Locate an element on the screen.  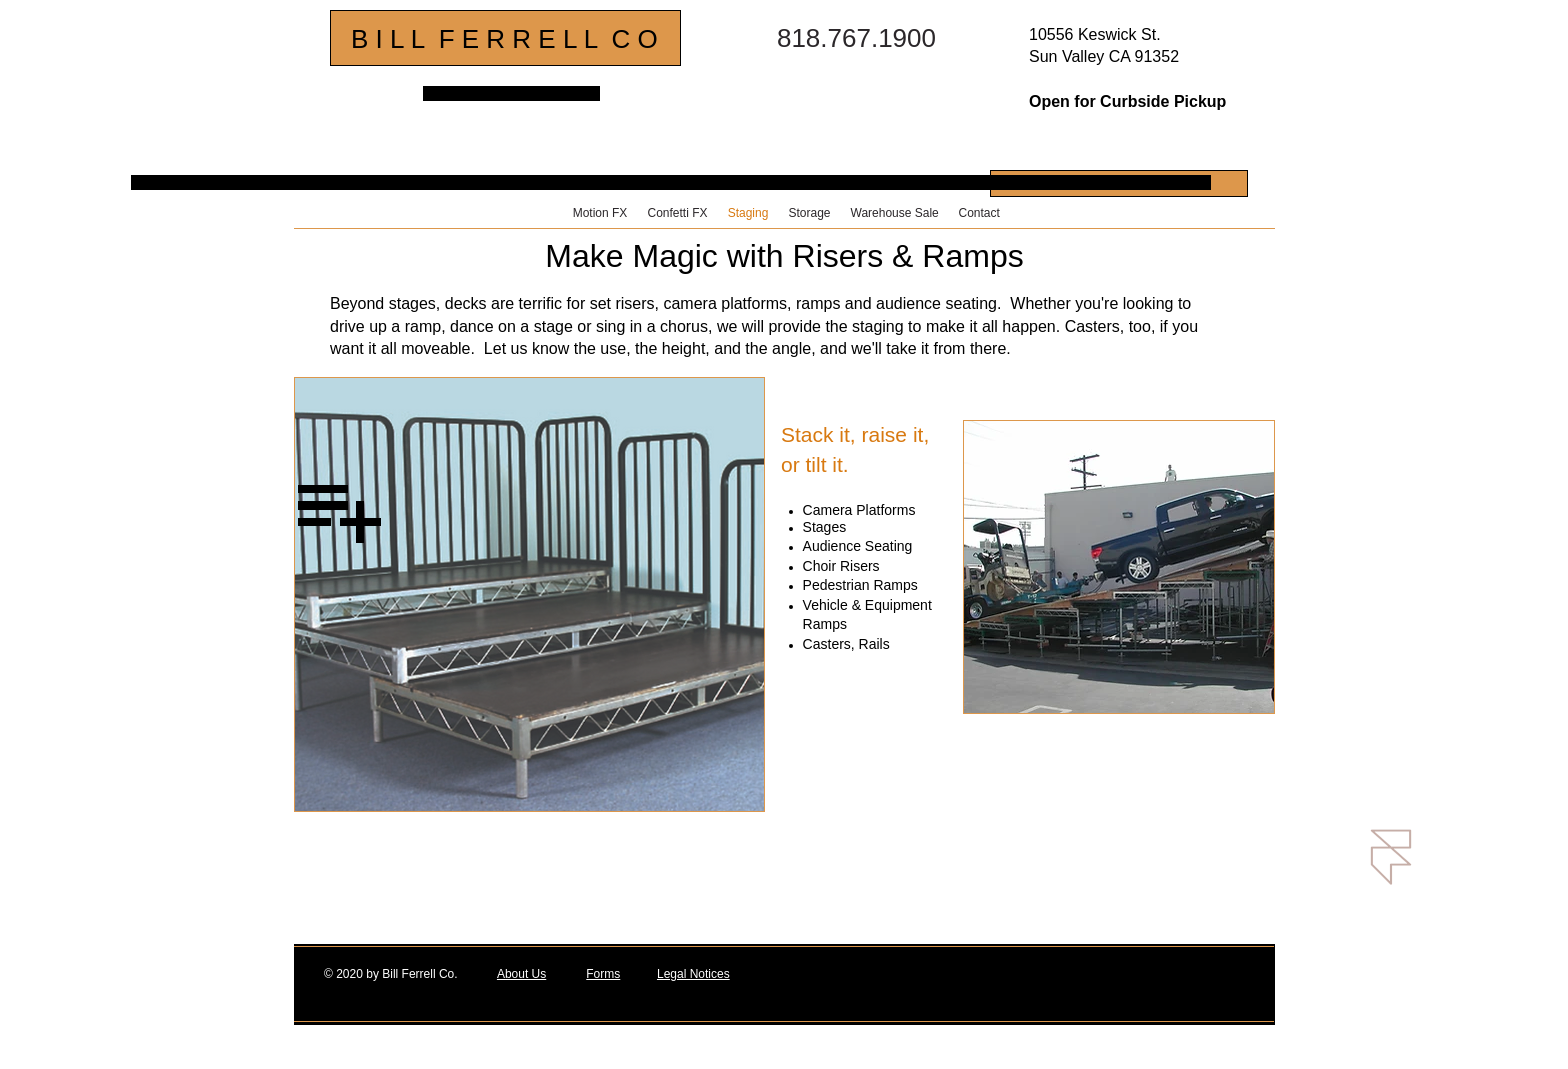
add a new item to your playlist is located at coordinates (339, 509).